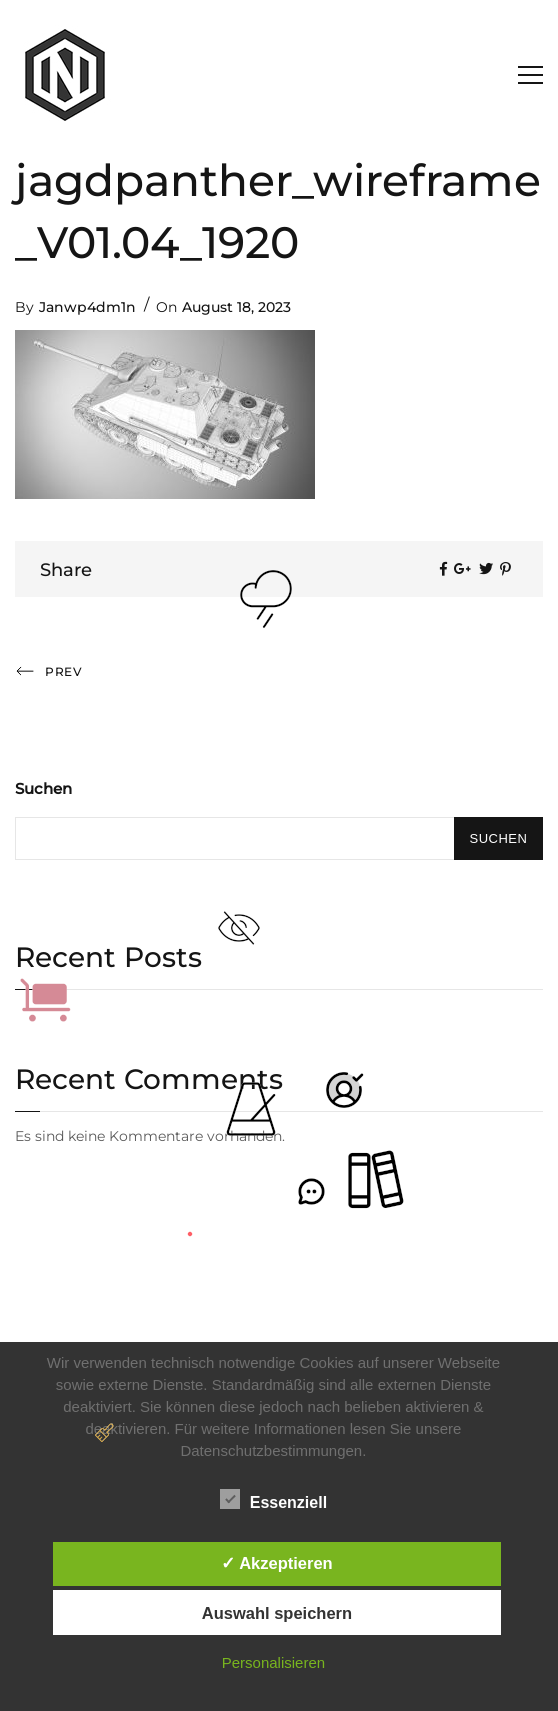 Image resolution: width=558 pixels, height=1711 pixels. What do you see at coordinates (266, 598) in the screenshot?
I see `current weather conditions: rain` at bounding box center [266, 598].